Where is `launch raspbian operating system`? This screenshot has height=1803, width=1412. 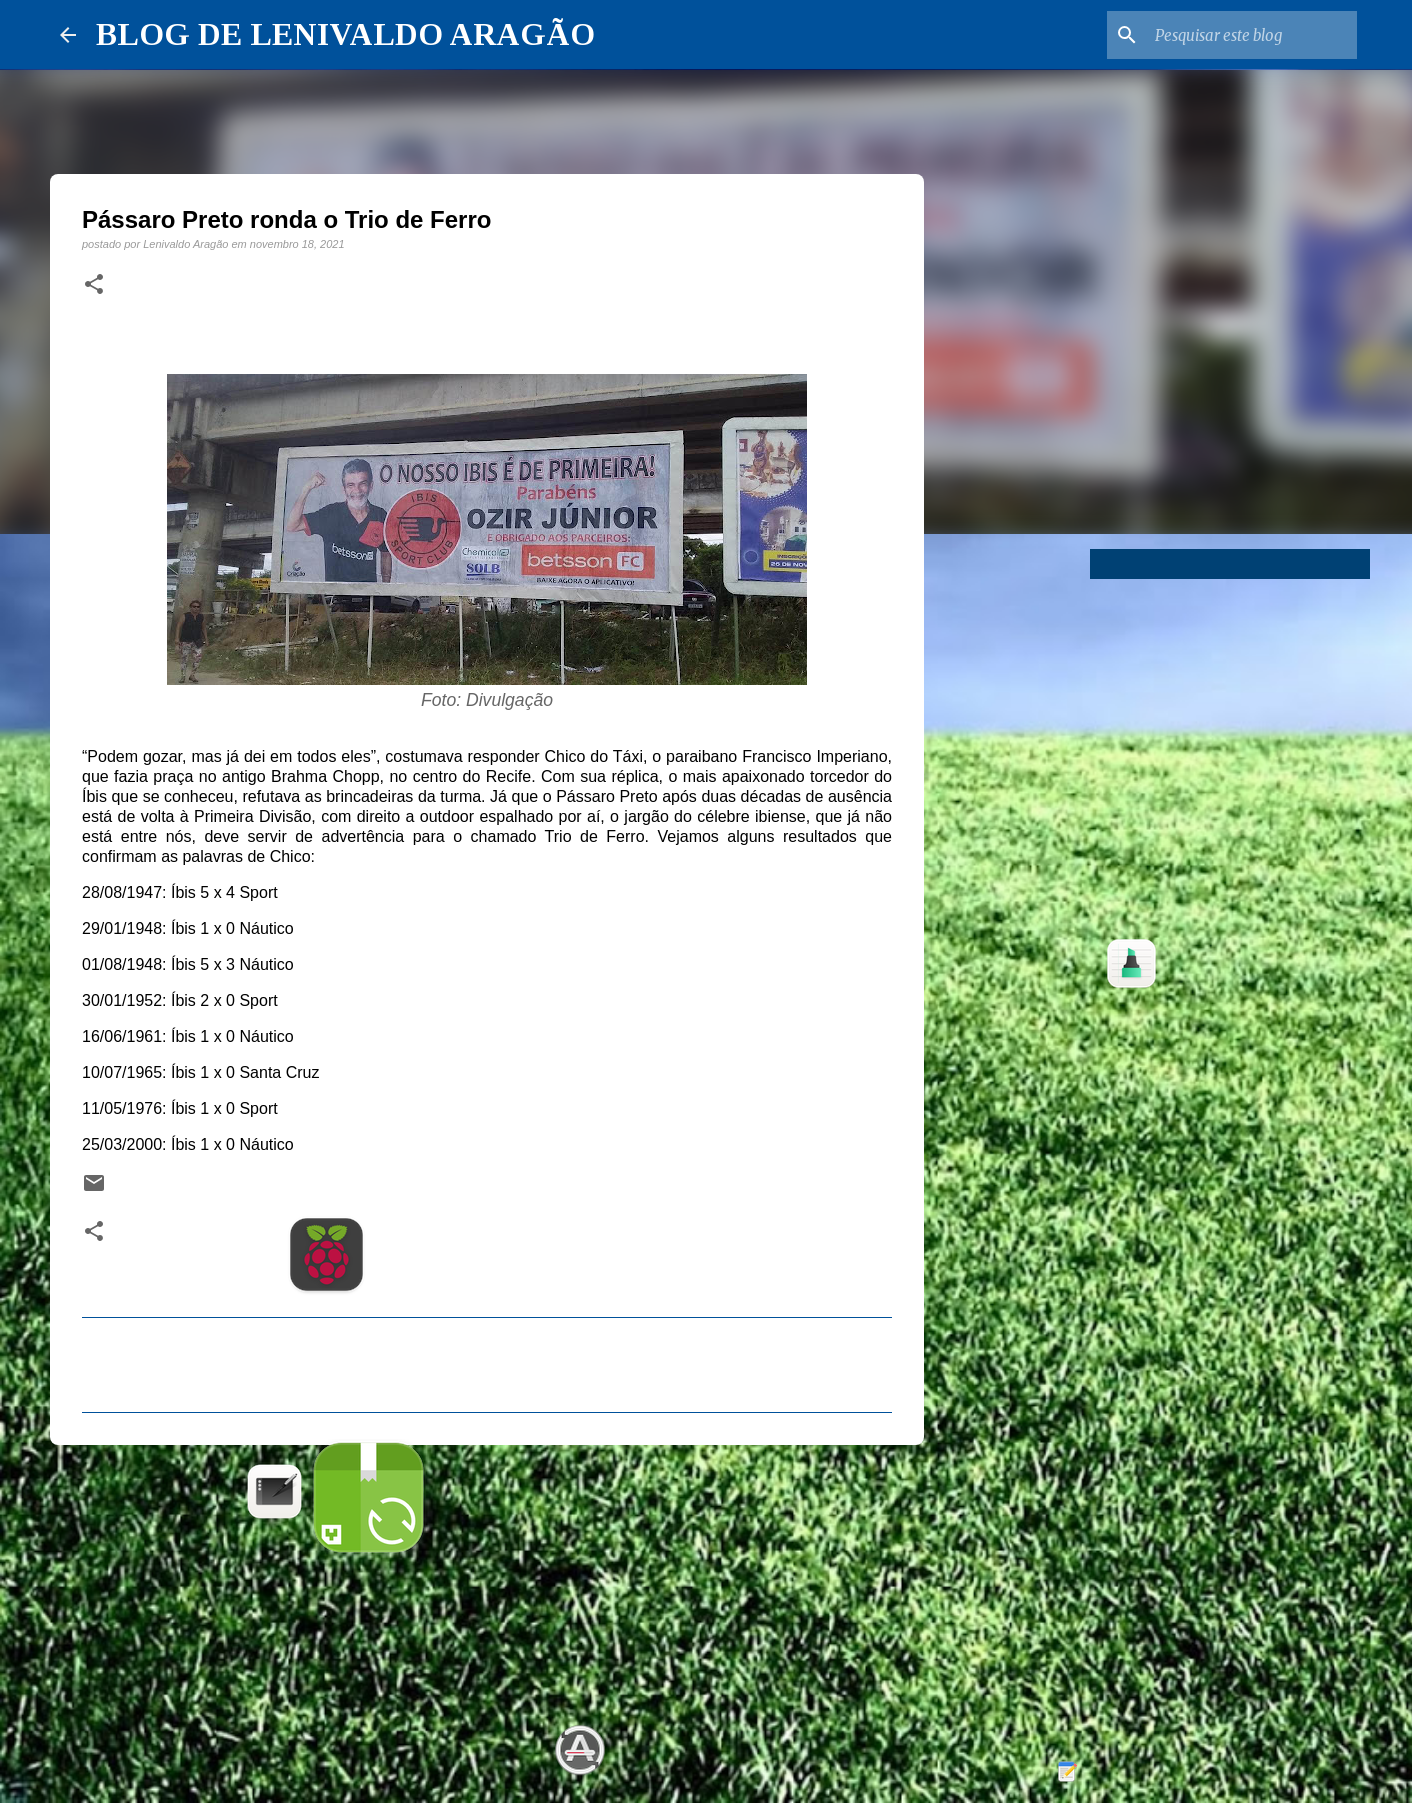
launch raspbian operating system is located at coordinates (326, 1254).